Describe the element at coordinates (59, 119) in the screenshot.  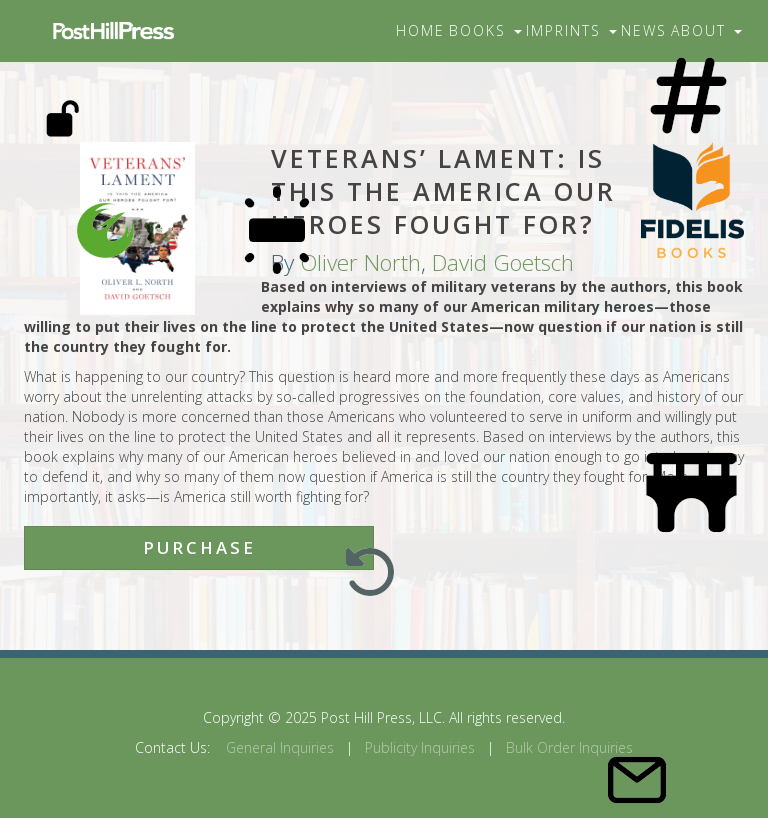
I see `unlock or access secured content` at that location.